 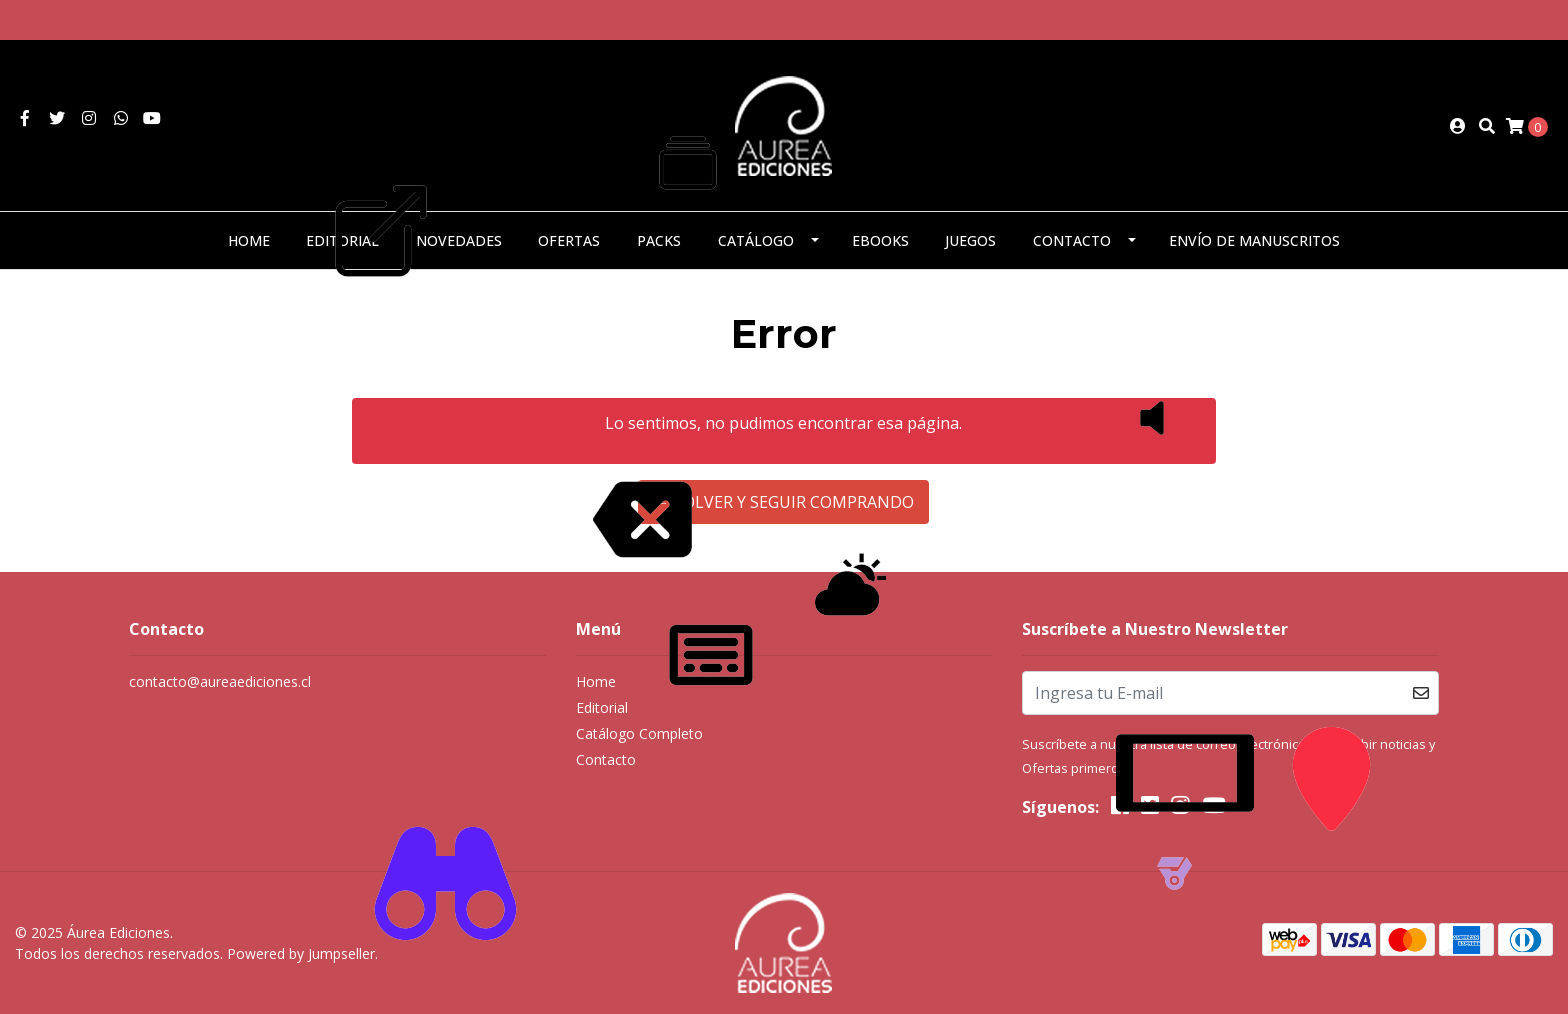 I want to click on mark a location on the map, so click(x=1331, y=778).